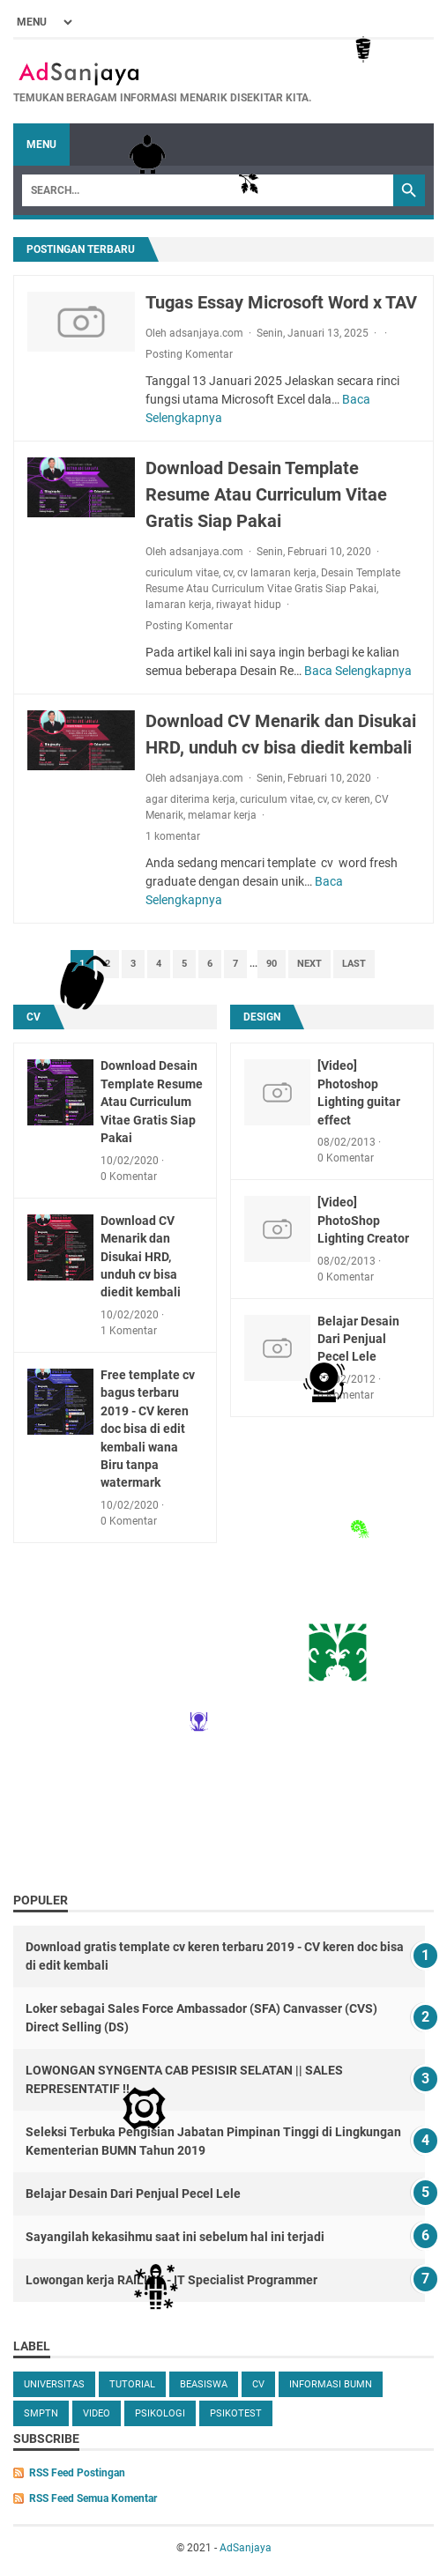  What do you see at coordinates (324, 1381) in the screenshot?
I see `alarm or alert is currently active` at bounding box center [324, 1381].